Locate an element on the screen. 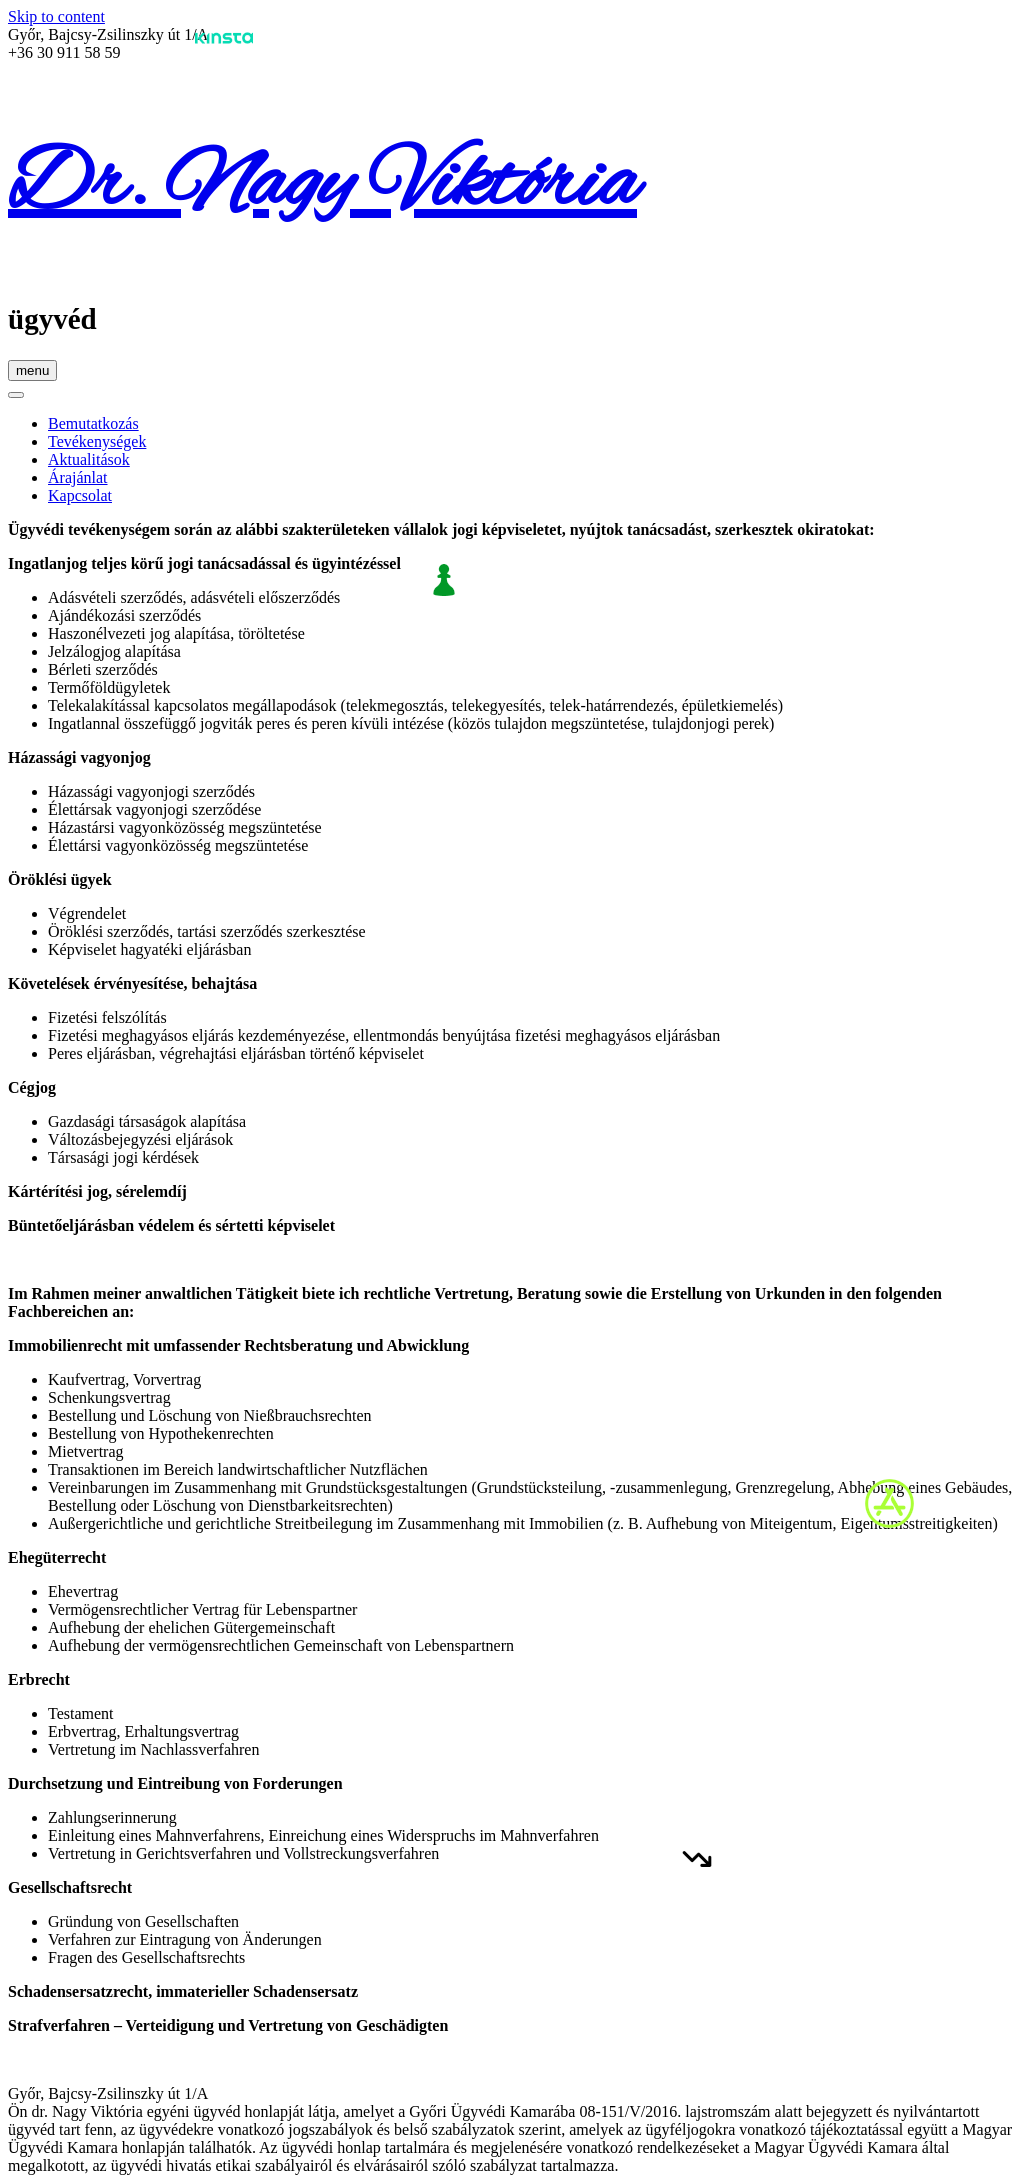  open the Apple App Store is located at coordinates (889, 1503).